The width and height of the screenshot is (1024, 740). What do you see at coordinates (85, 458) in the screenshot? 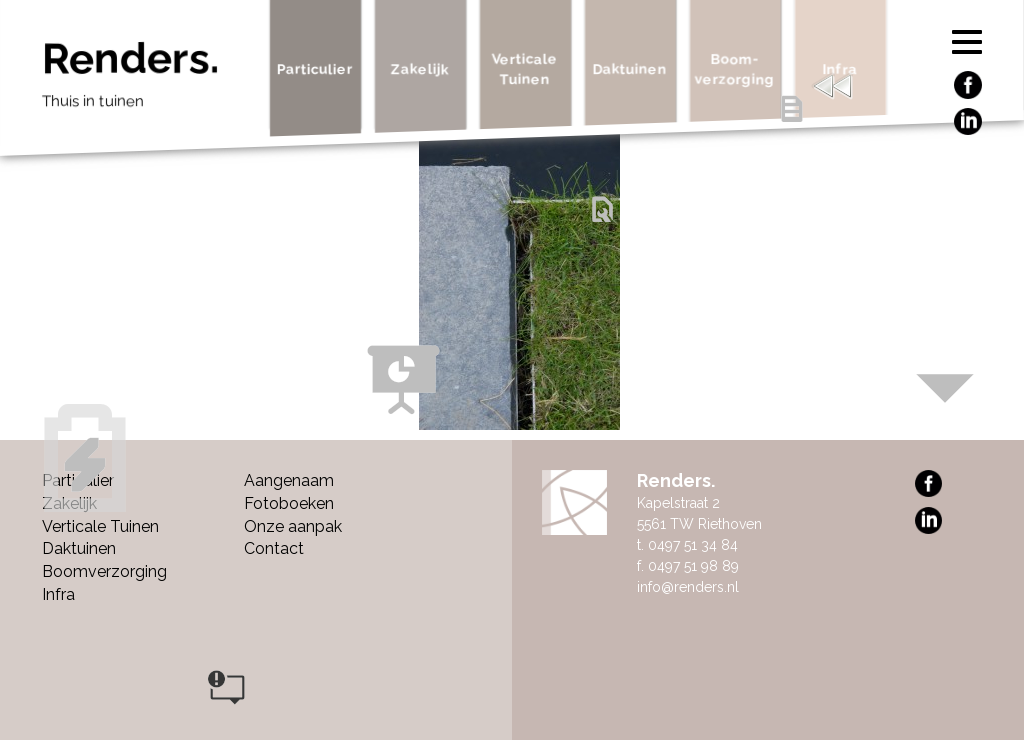
I see `indicates device is connected to power` at bounding box center [85, 458].